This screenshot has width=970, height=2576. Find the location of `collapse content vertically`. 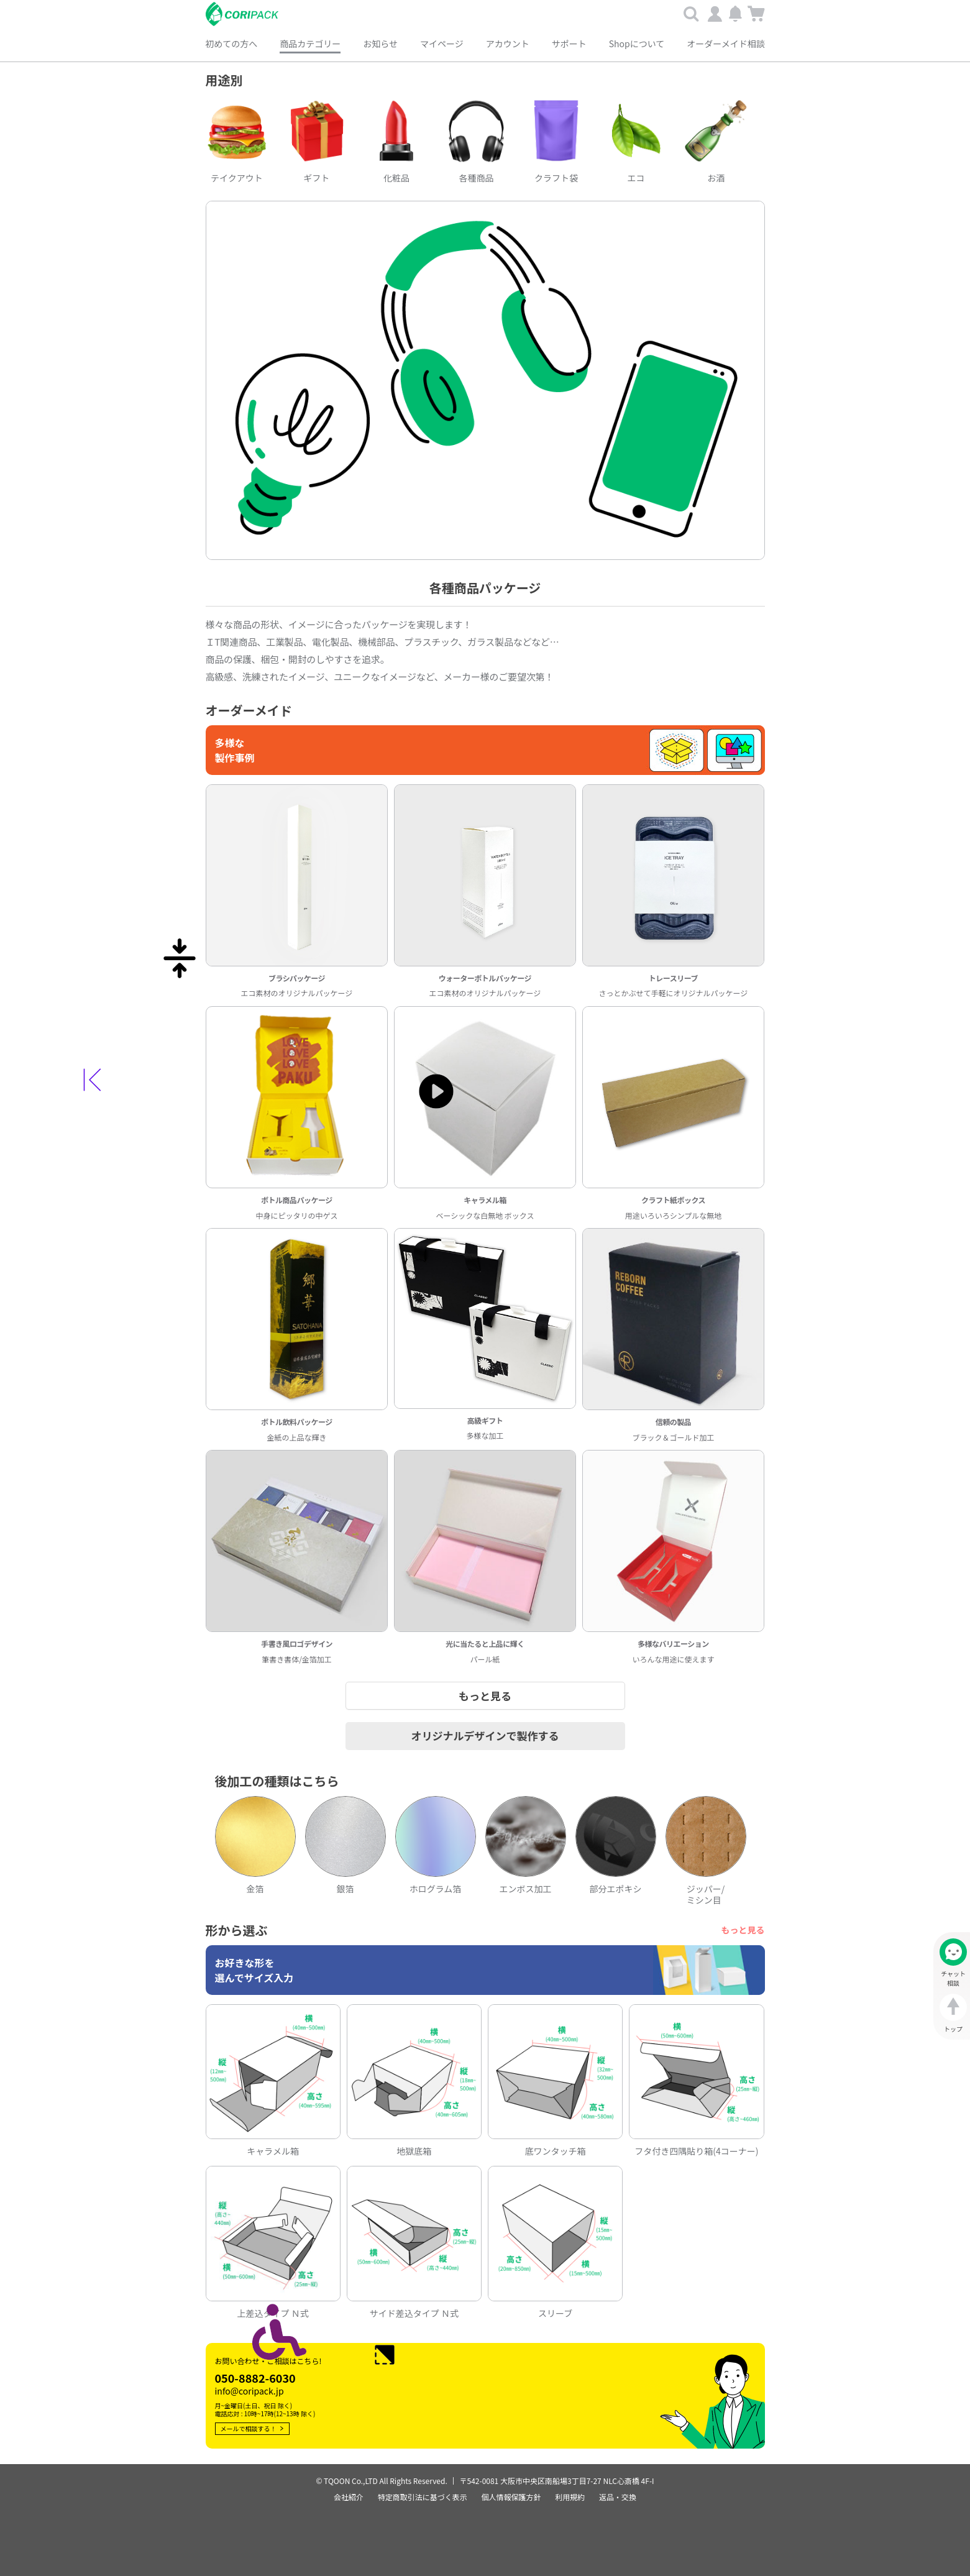

collapse content vertically is located at coordinates (180, 958).